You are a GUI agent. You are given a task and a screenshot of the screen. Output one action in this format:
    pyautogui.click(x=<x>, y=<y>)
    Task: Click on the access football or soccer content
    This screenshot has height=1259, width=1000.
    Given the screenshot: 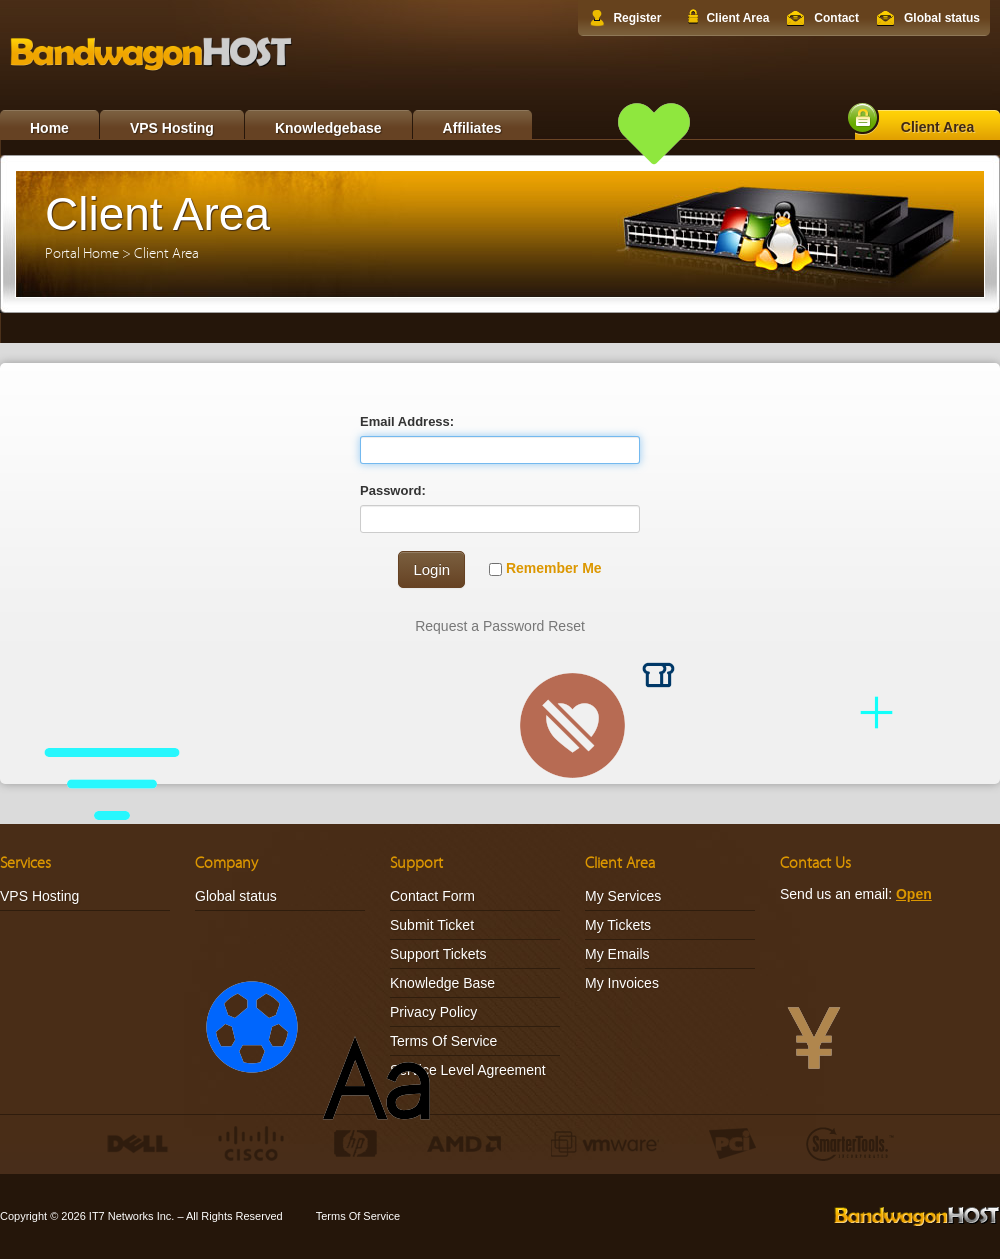 What is the action you would take?
    pyautogui.click(x=252, y=1027)
    